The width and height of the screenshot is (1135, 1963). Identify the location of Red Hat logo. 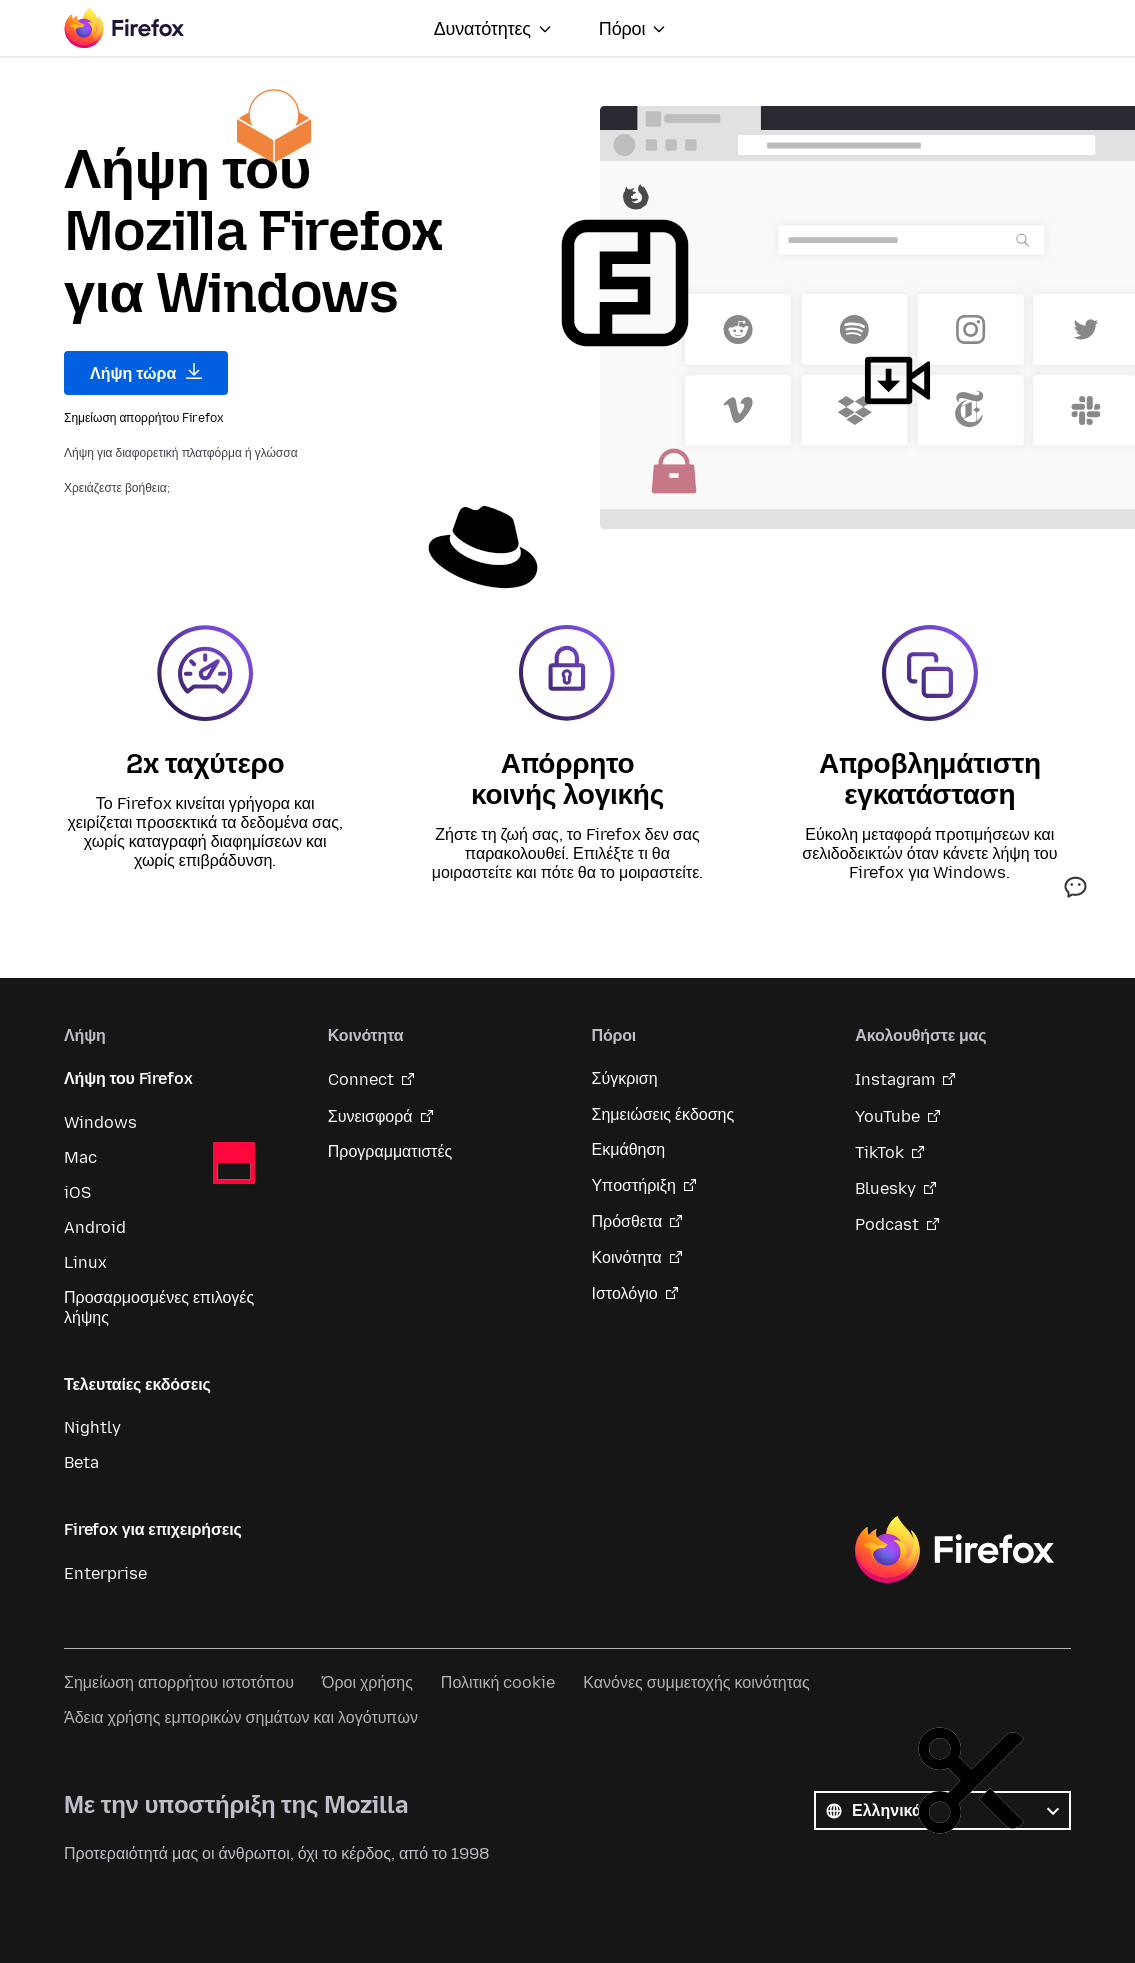
(483, 547).